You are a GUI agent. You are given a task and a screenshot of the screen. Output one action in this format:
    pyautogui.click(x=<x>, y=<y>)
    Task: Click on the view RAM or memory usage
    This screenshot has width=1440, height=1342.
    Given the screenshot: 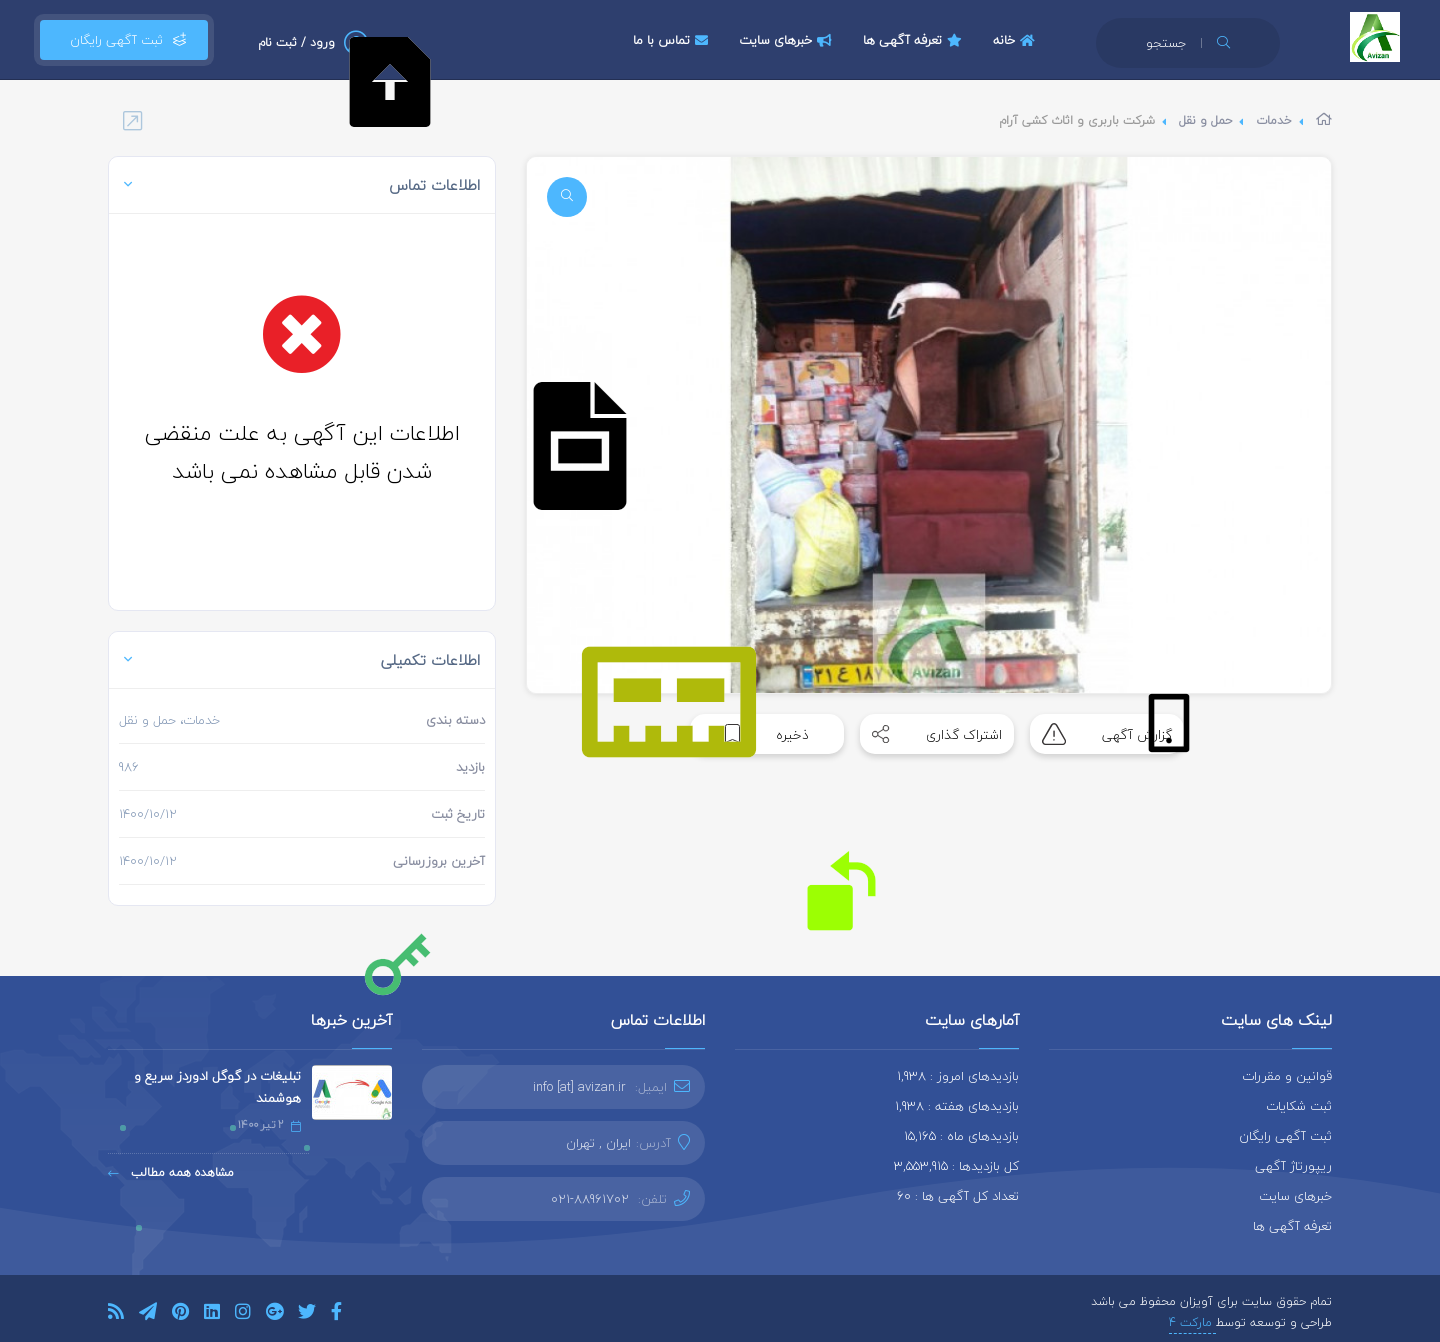 What is the action you would take?
    pyautogui.click(x=669, y=702)
    